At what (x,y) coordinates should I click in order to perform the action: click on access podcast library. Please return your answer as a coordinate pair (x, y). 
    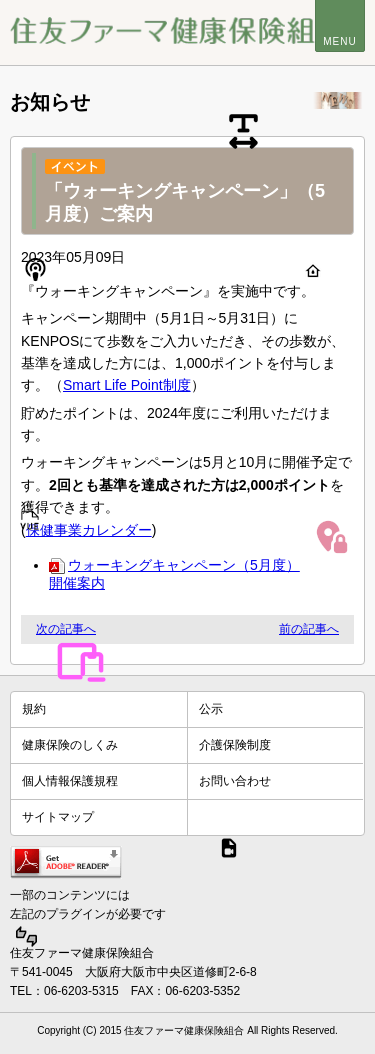
    Looking at the image, I should click on (35, 269).